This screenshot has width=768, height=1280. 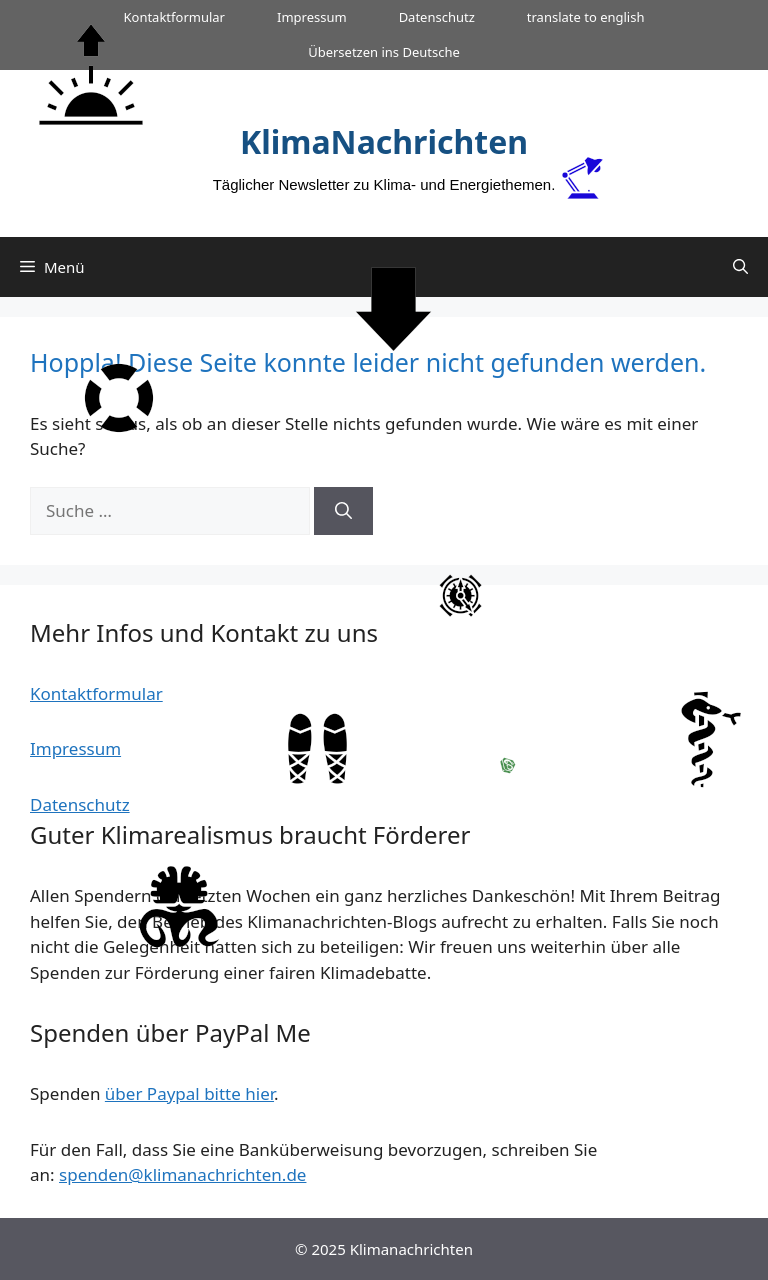 What do you see at coordinates (317, 747) in the screenshot?
I see `equip leg armor to your character` at bounding box center [317, 747].